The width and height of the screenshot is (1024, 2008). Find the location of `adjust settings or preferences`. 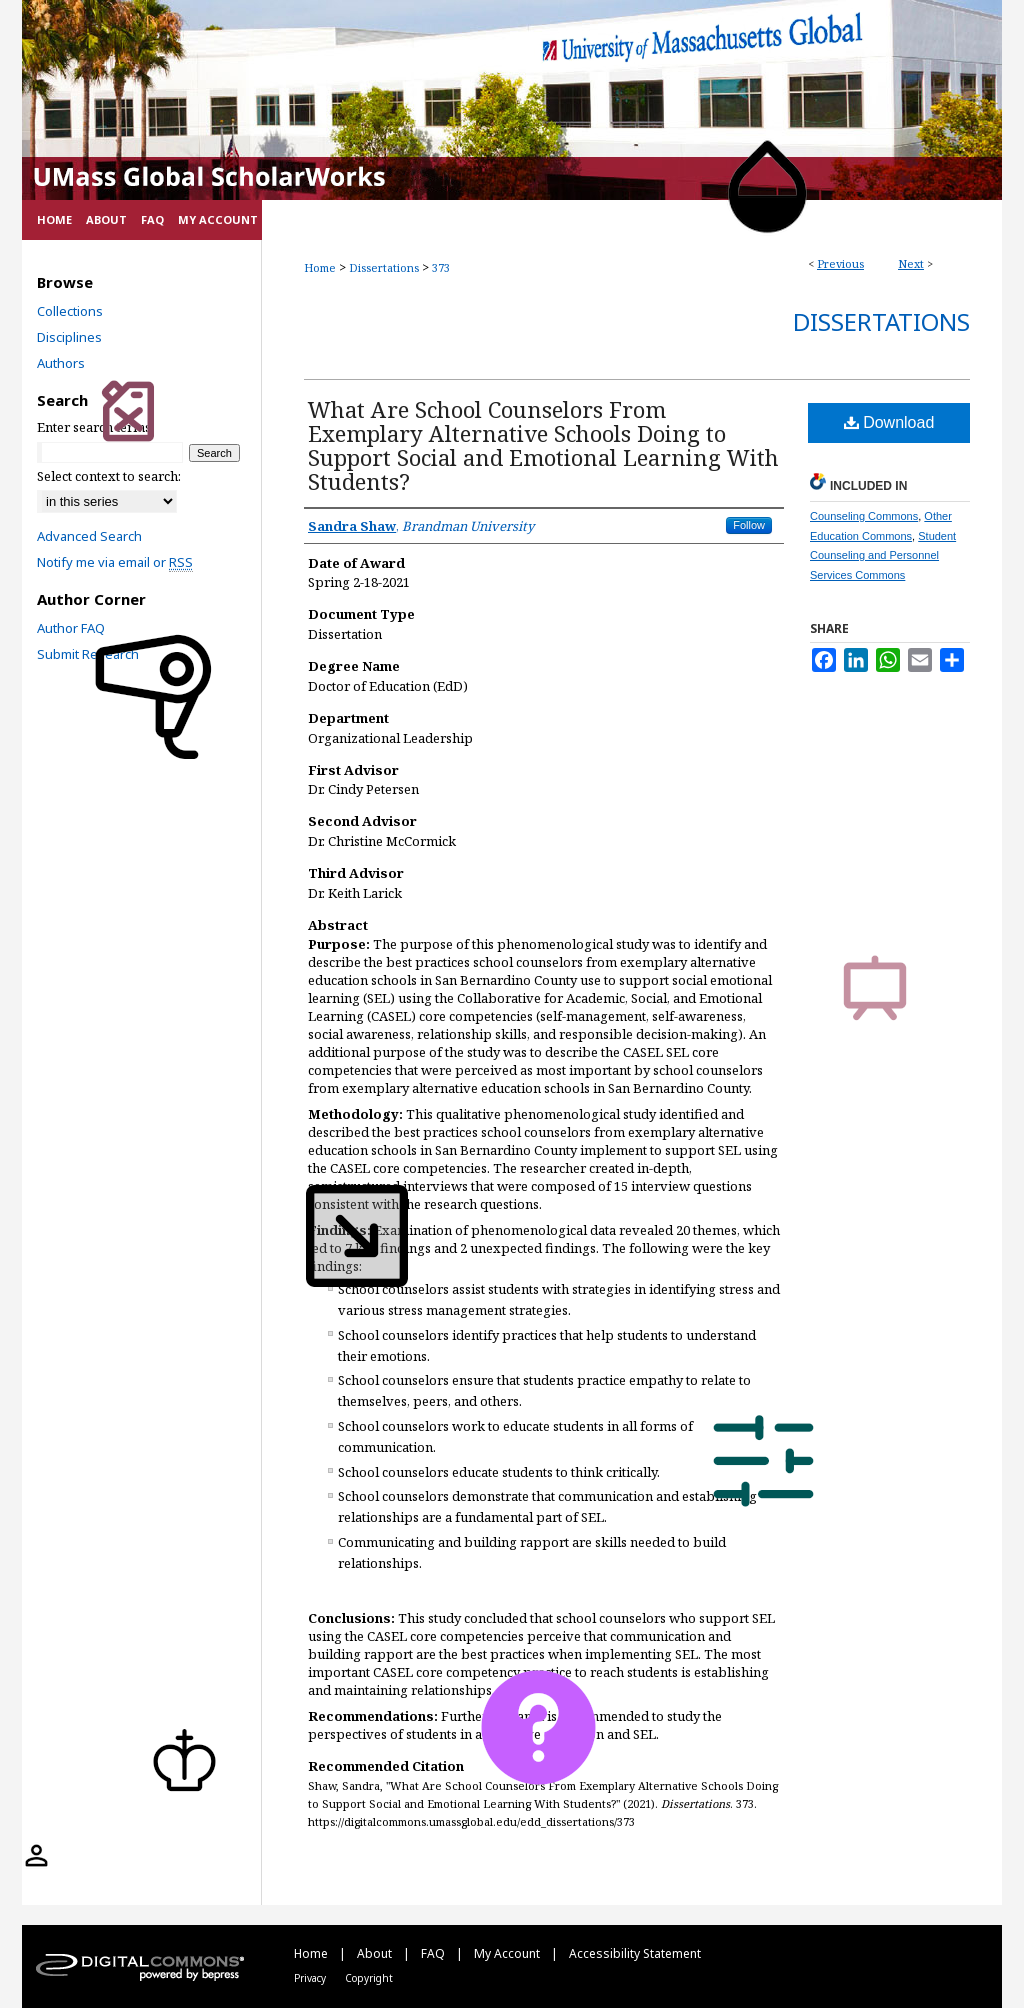

adjust settings or preferences is located at coordinates (763, 1459).